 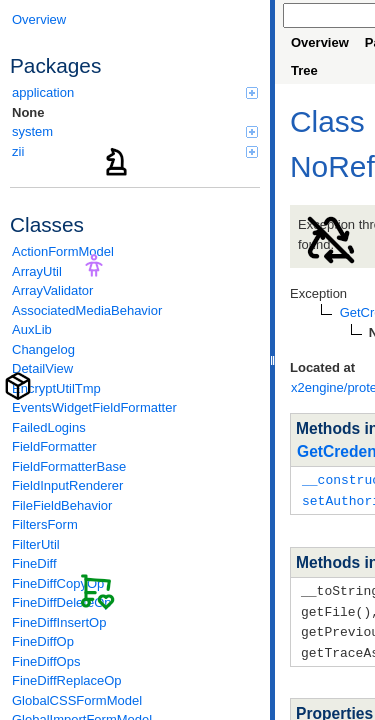 I want to click on recycling unavailable or disabled, so click(x=331, y=240).